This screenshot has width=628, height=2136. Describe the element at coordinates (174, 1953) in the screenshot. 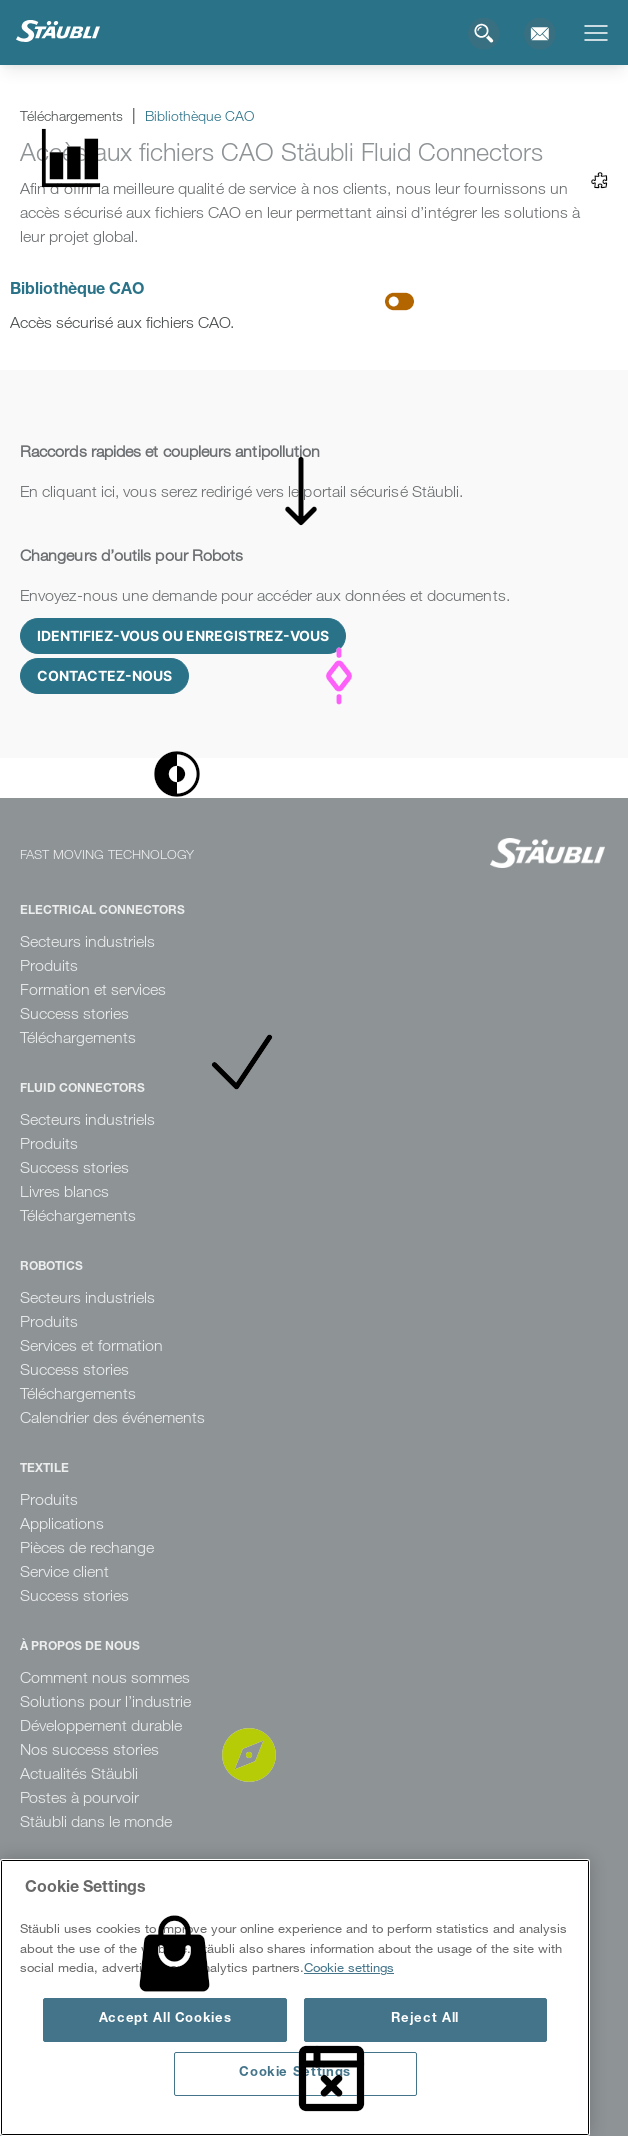

I see `view your shopping cart` at that location.